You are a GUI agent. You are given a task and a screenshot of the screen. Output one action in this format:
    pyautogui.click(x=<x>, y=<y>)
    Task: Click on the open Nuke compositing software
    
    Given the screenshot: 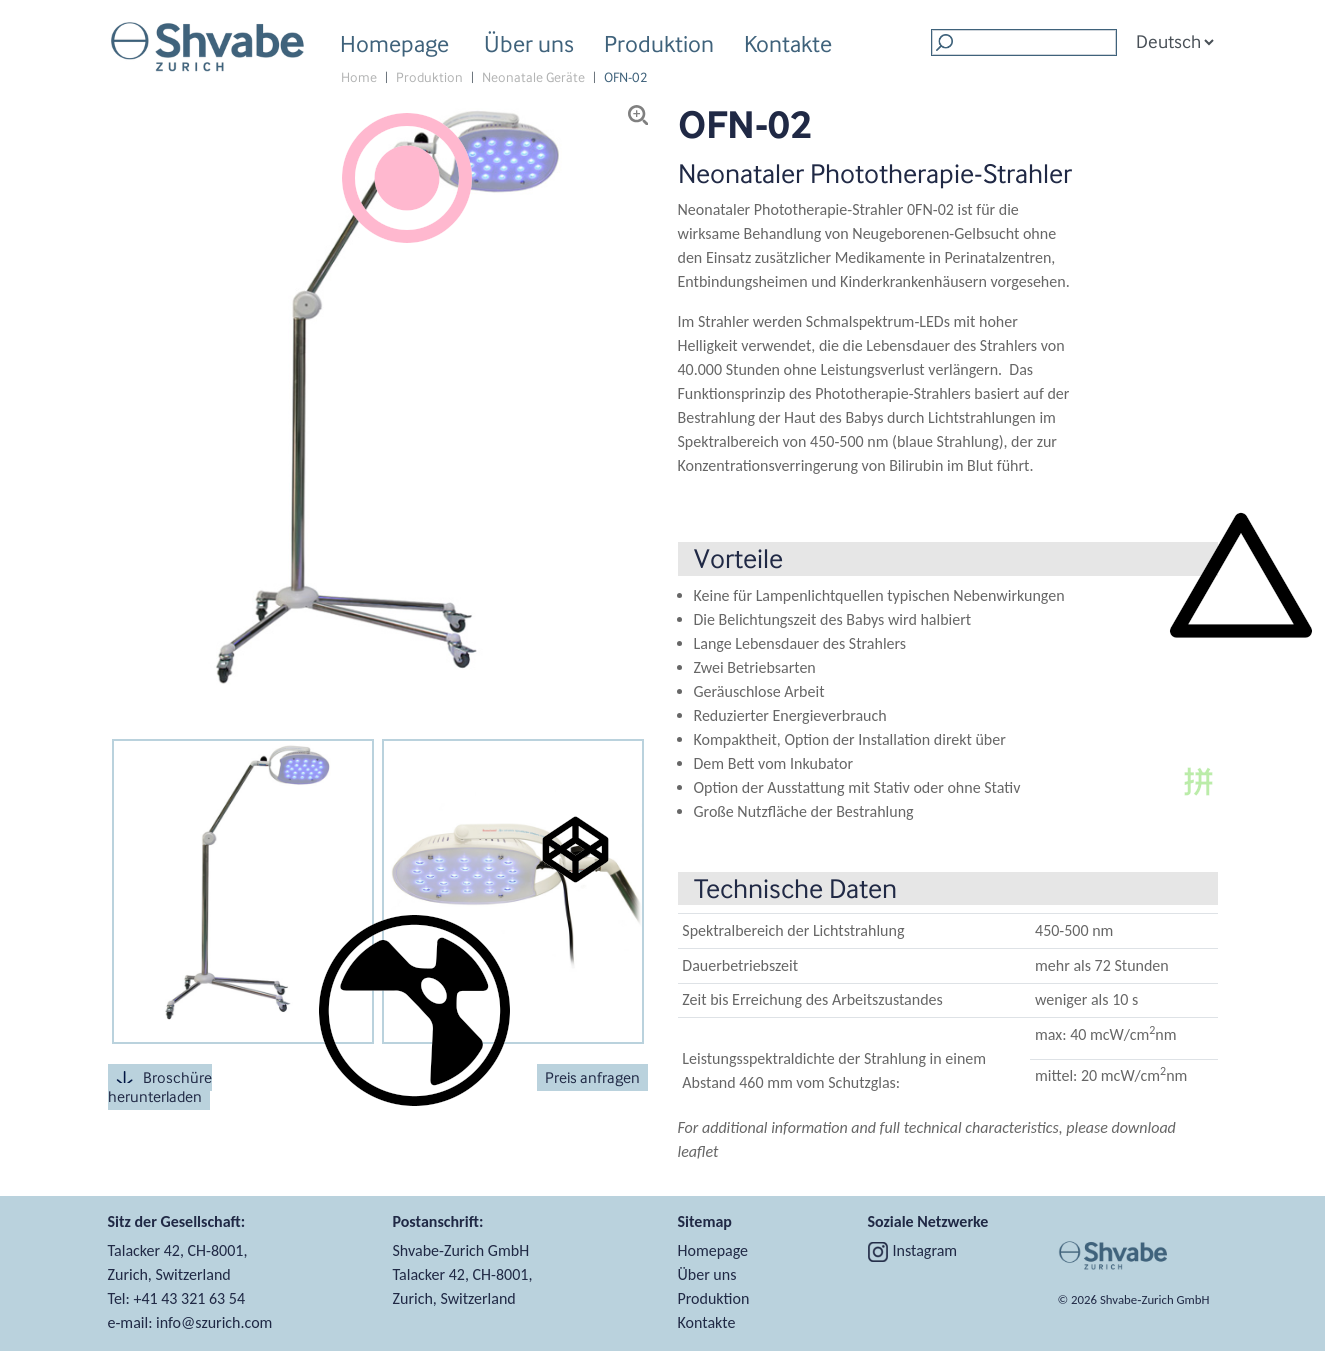 What is the action you would take?
    pyautogui.click(x=414, y=1010)
    